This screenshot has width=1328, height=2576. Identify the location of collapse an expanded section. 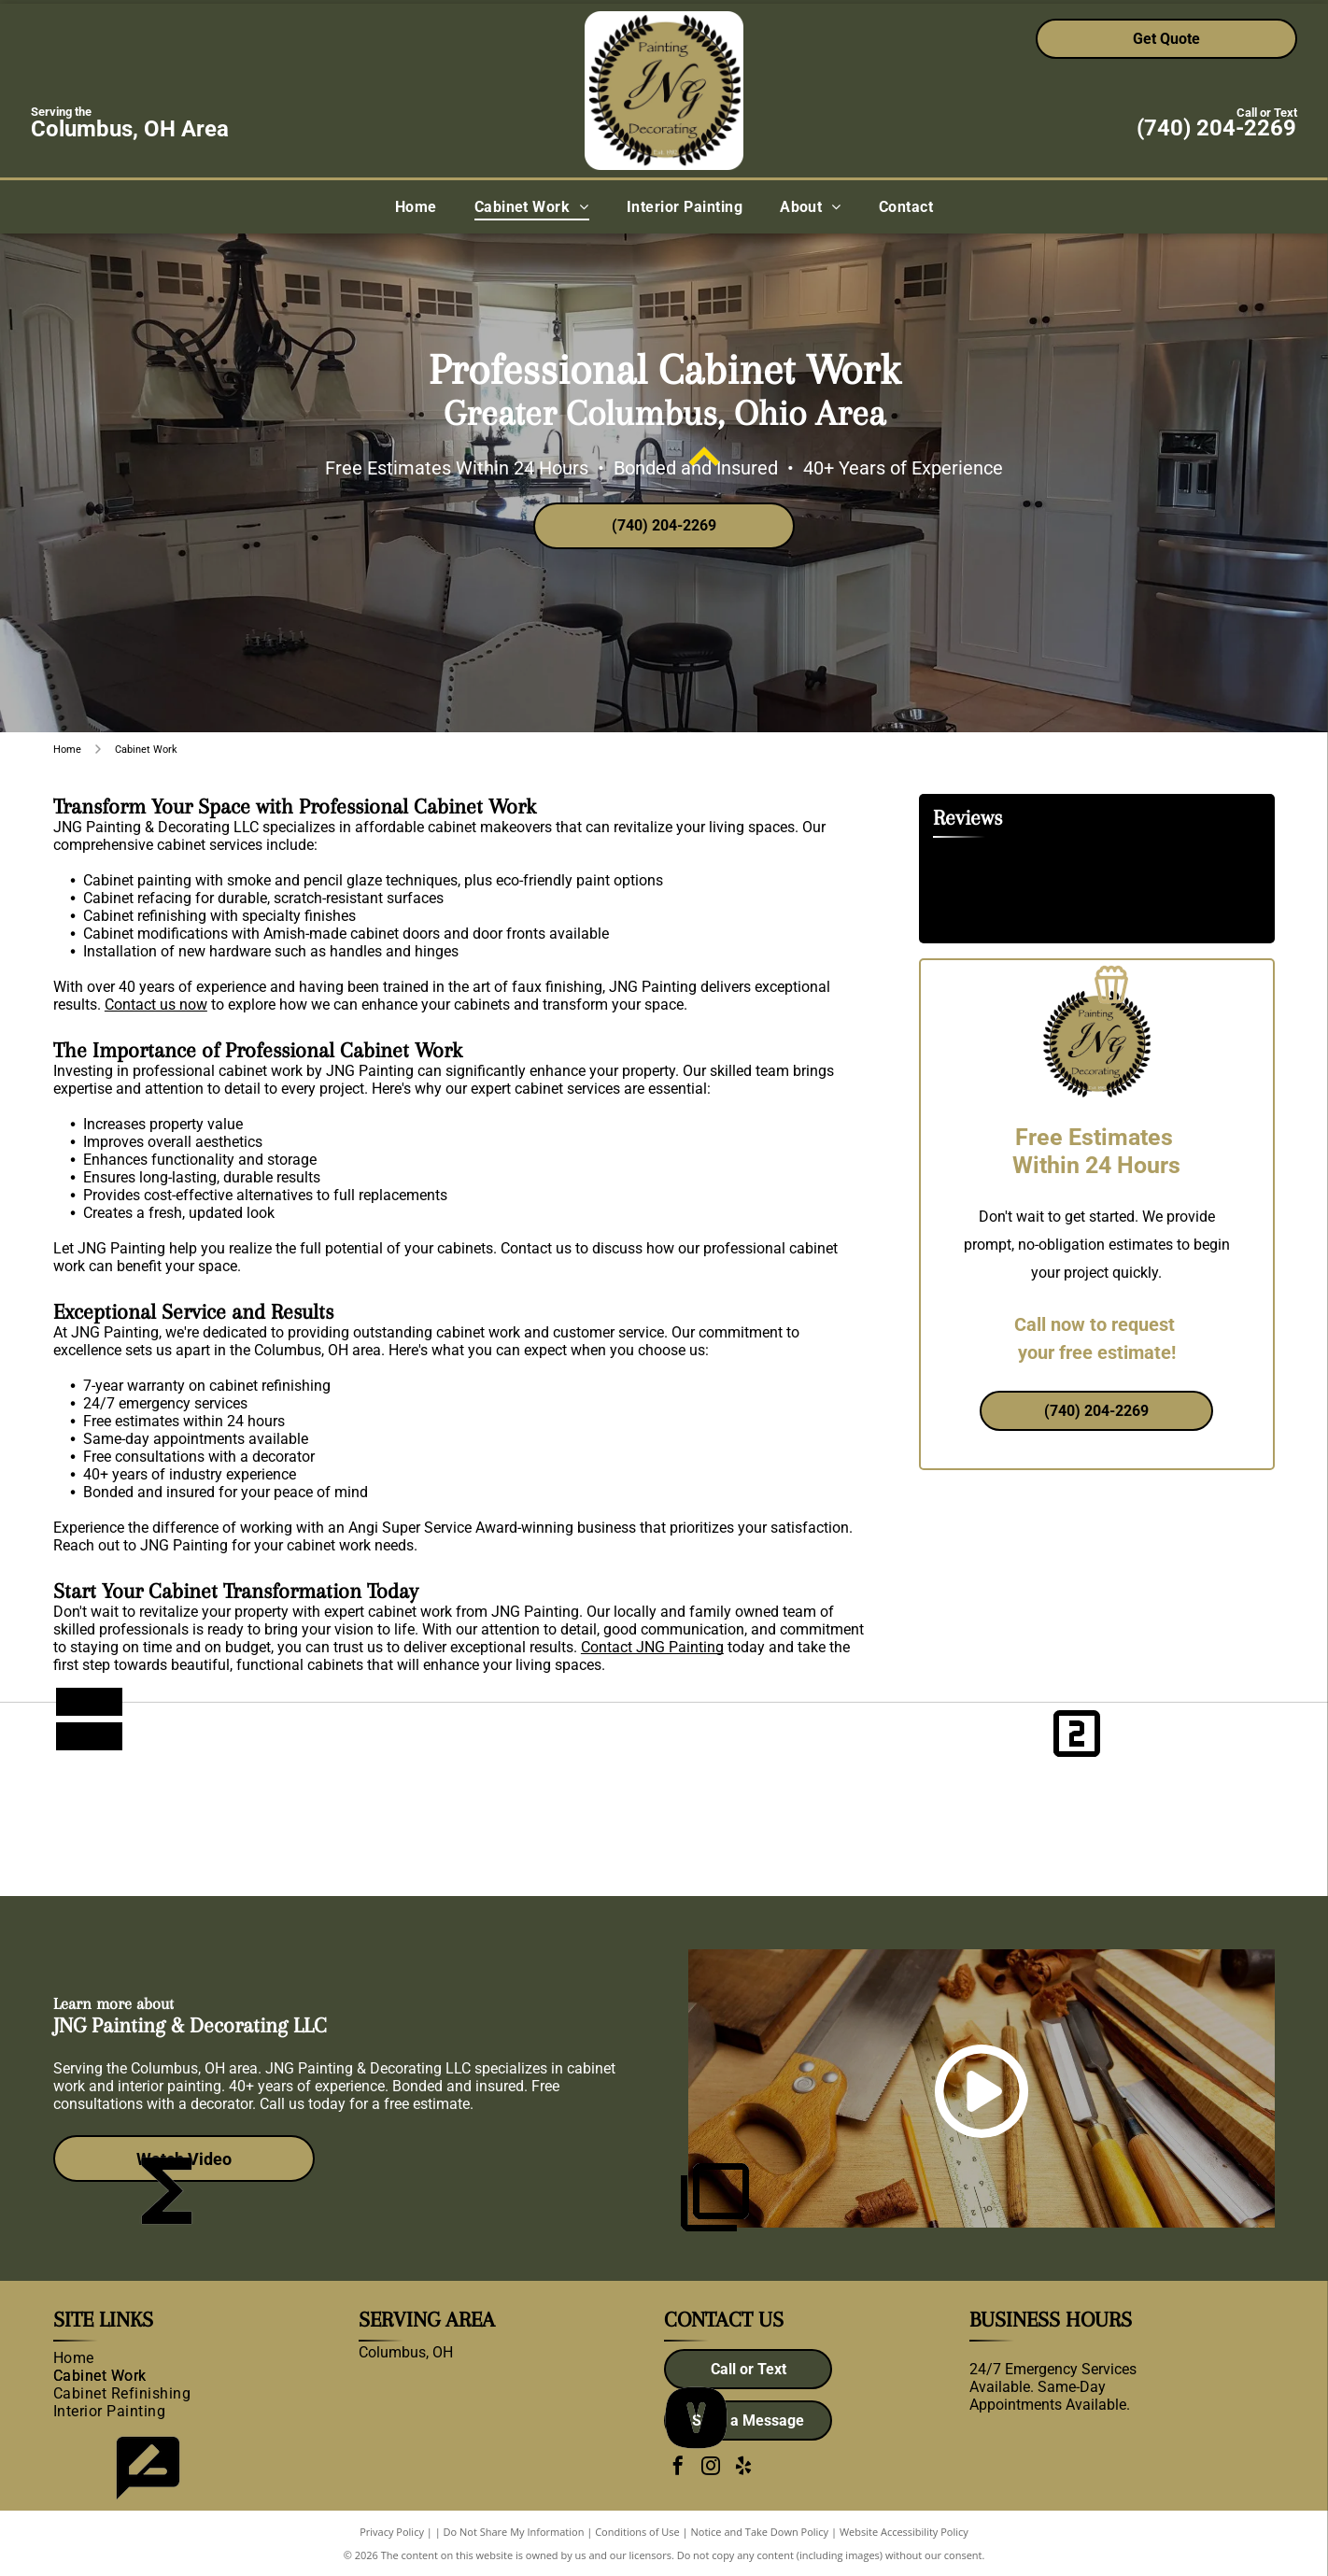
(704, 457).